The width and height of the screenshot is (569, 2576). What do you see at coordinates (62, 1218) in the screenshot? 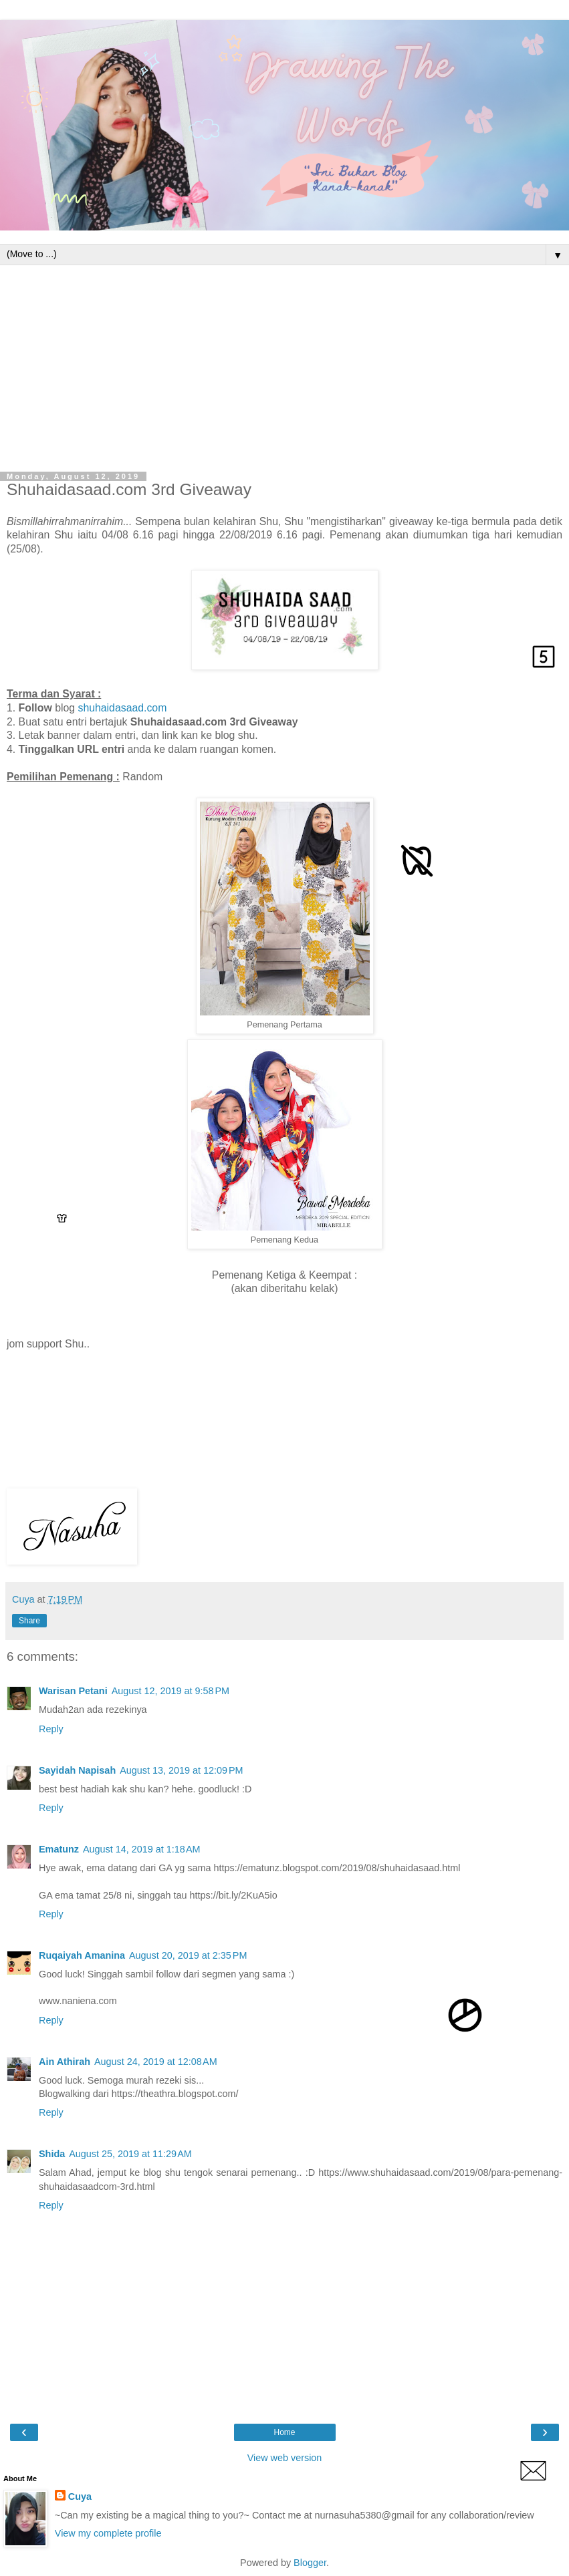
I see `select team jersey or player number` at bounding box center [62, 1218].